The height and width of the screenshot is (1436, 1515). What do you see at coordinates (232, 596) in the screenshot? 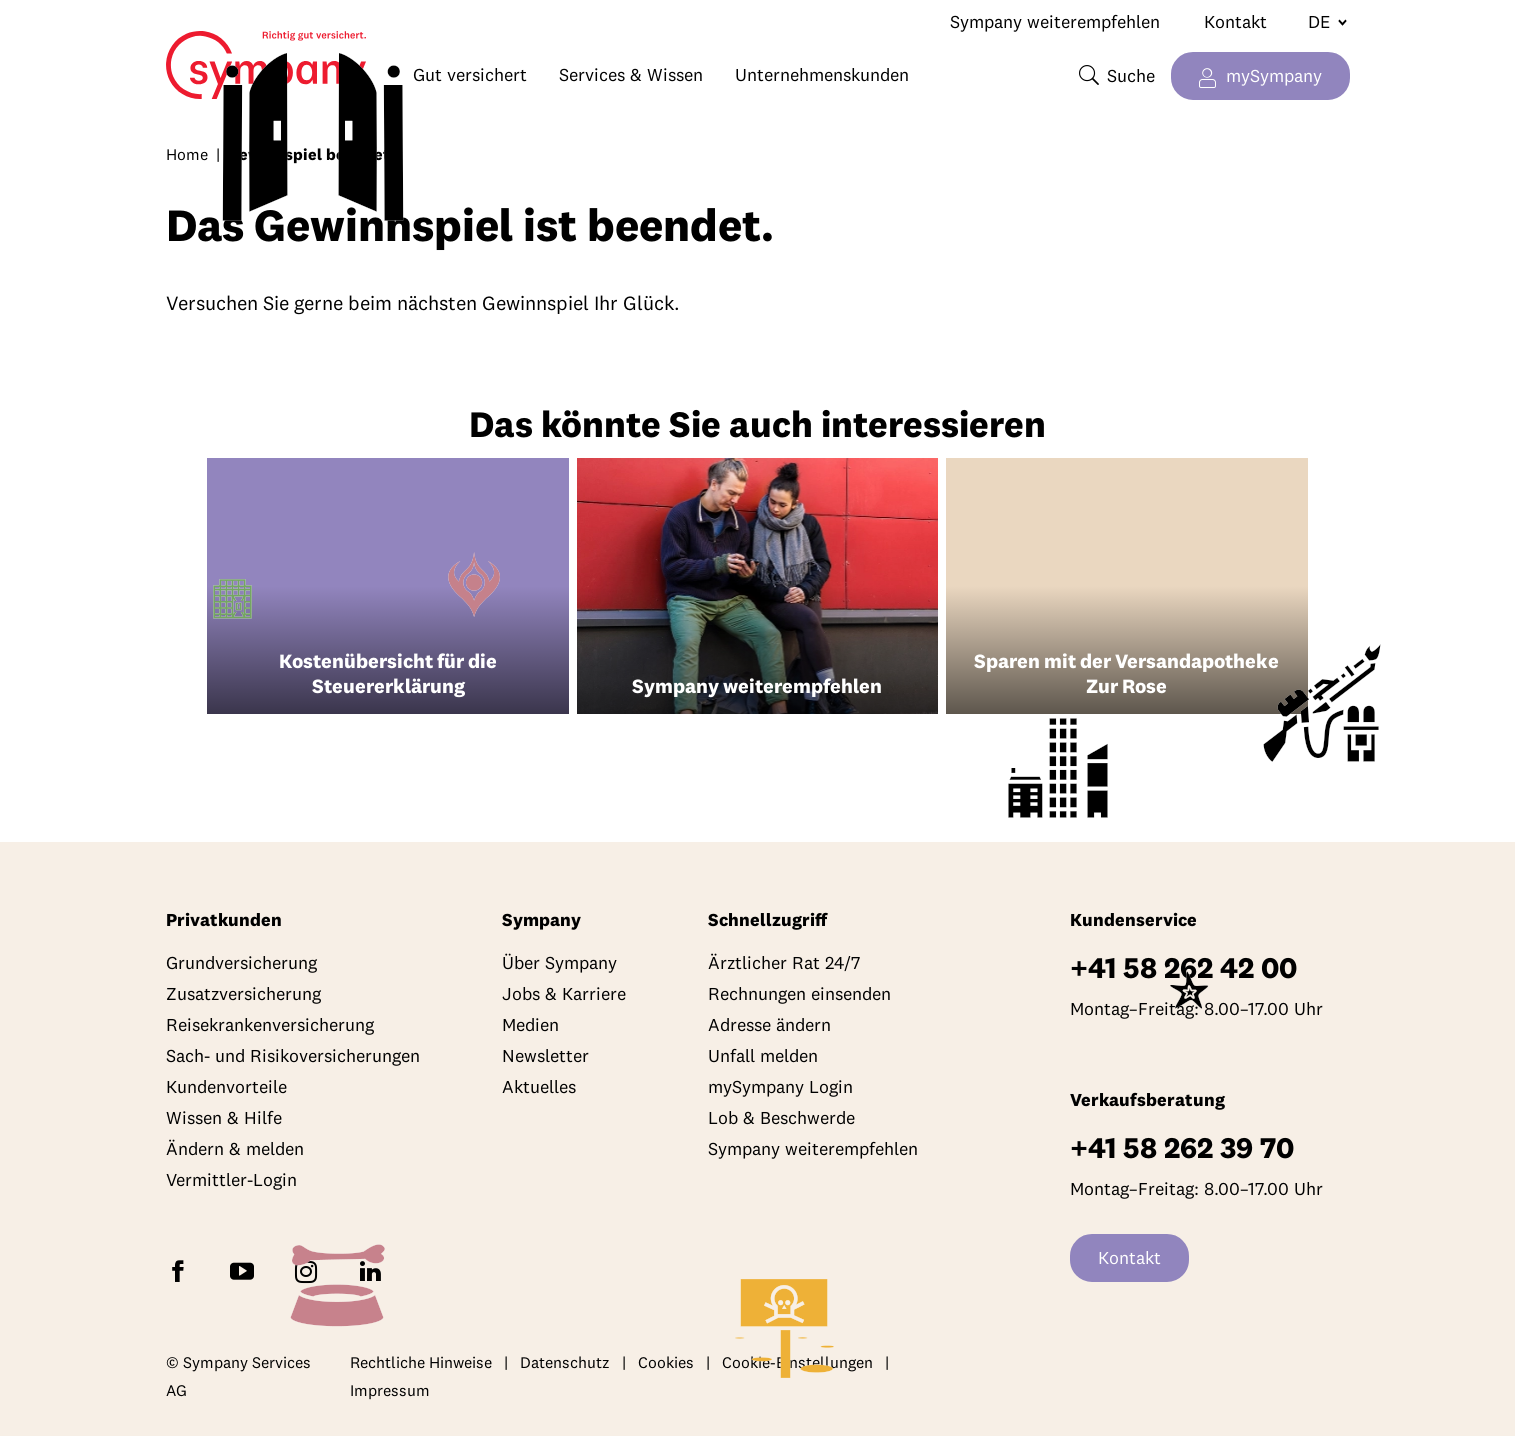
I see `indicates a trapped or captured state` at bounding box center [232, 596].